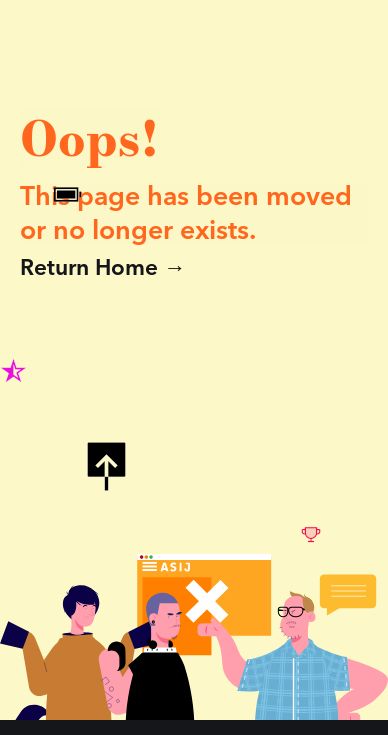 This screenshot has height=735, width=388. Describe the element at coordinates (311, 534) in the screenshot. I see `view achievements or awards` at that location.